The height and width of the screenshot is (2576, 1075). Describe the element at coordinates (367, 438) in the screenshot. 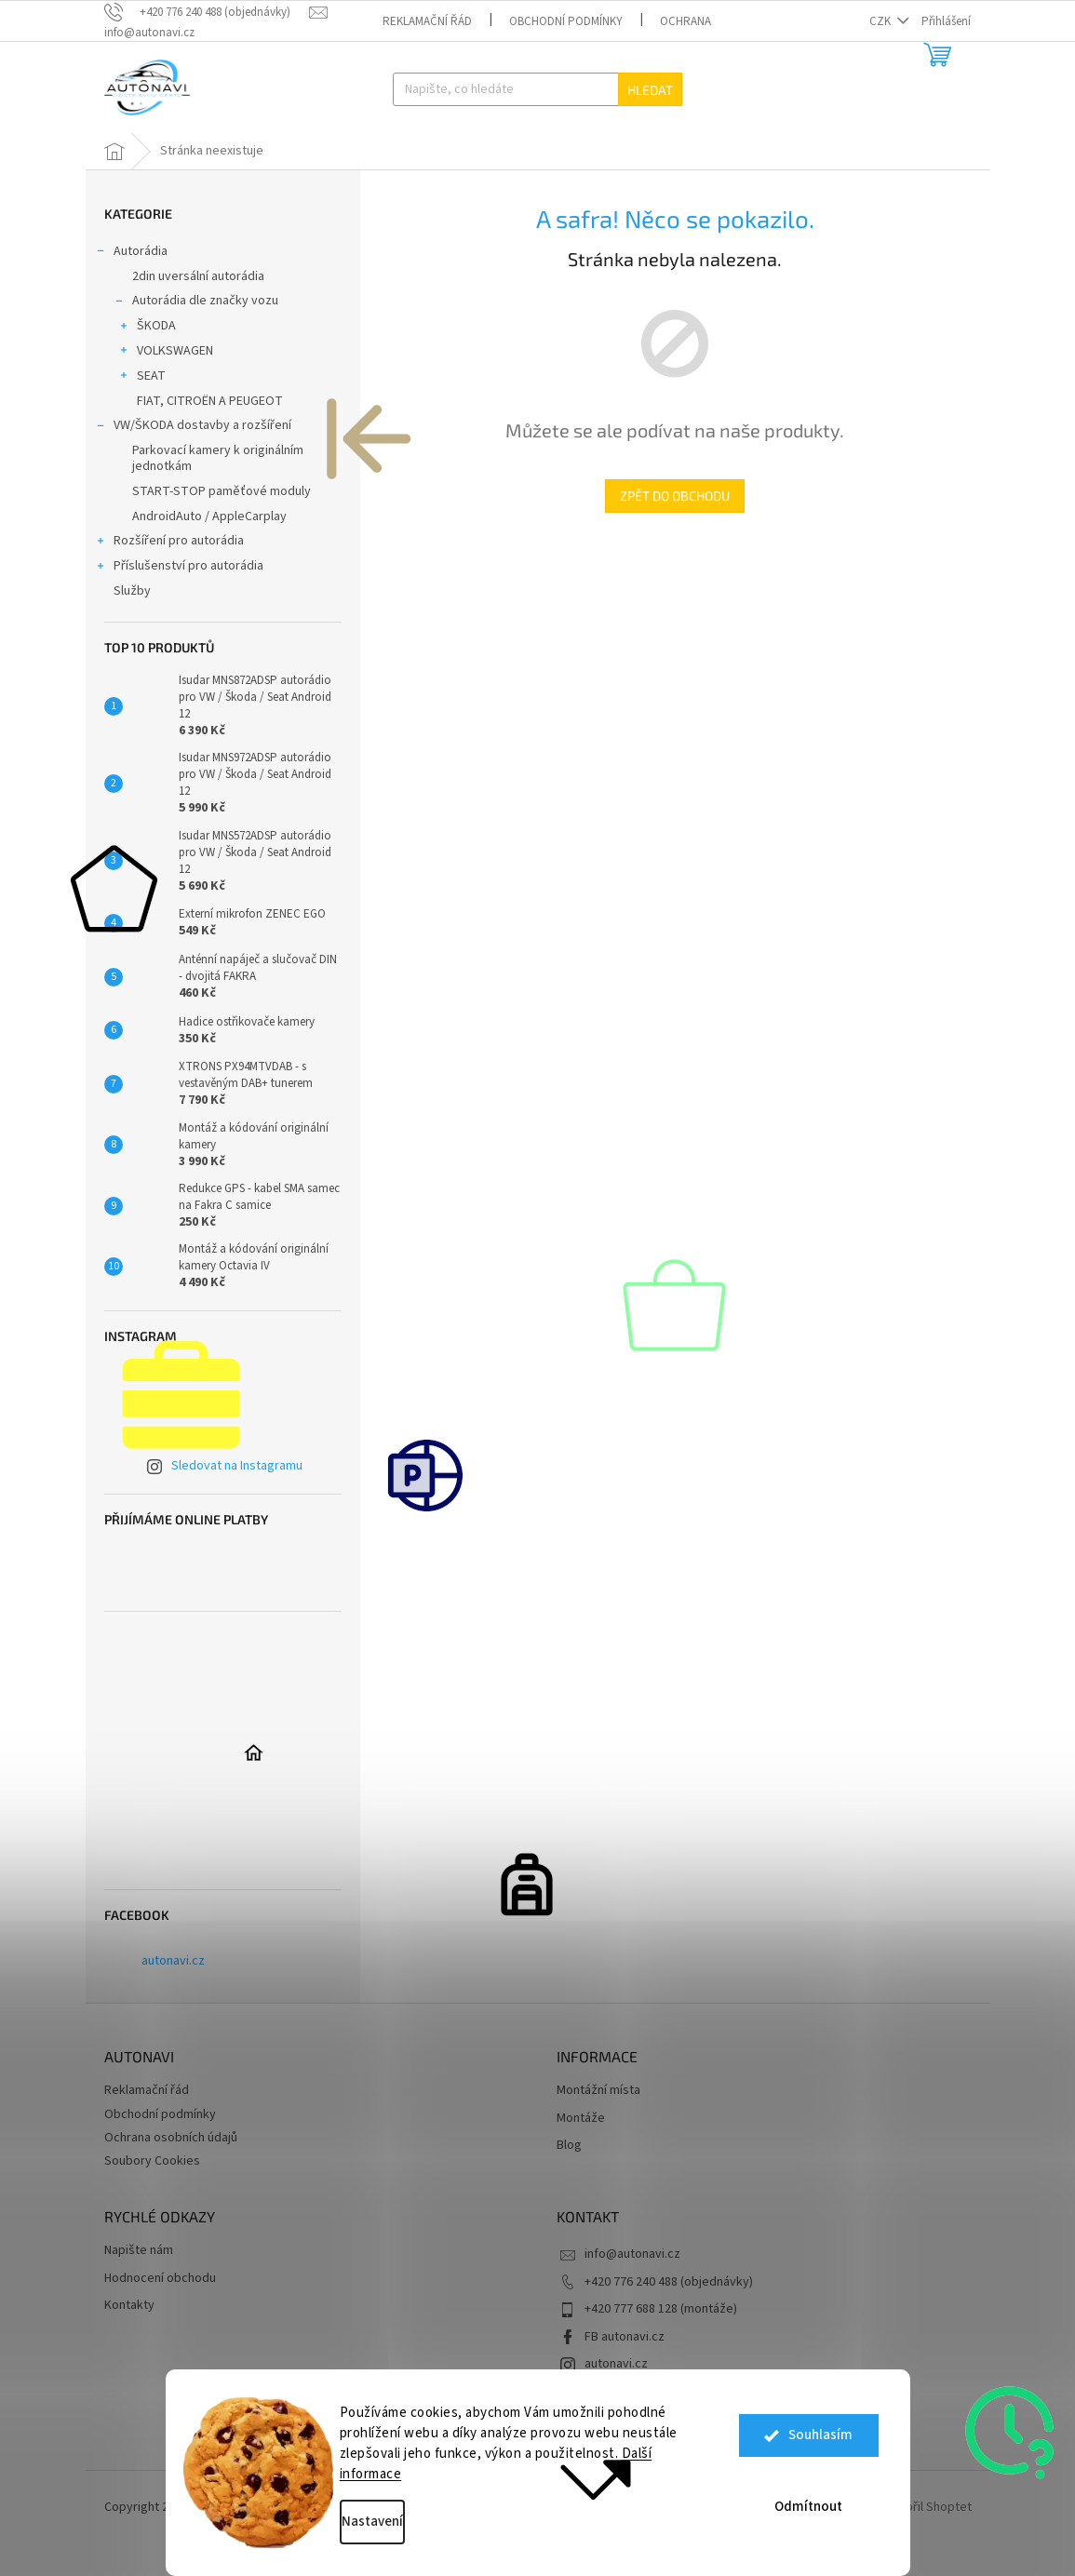

I see `go back to the beginning` at that location.